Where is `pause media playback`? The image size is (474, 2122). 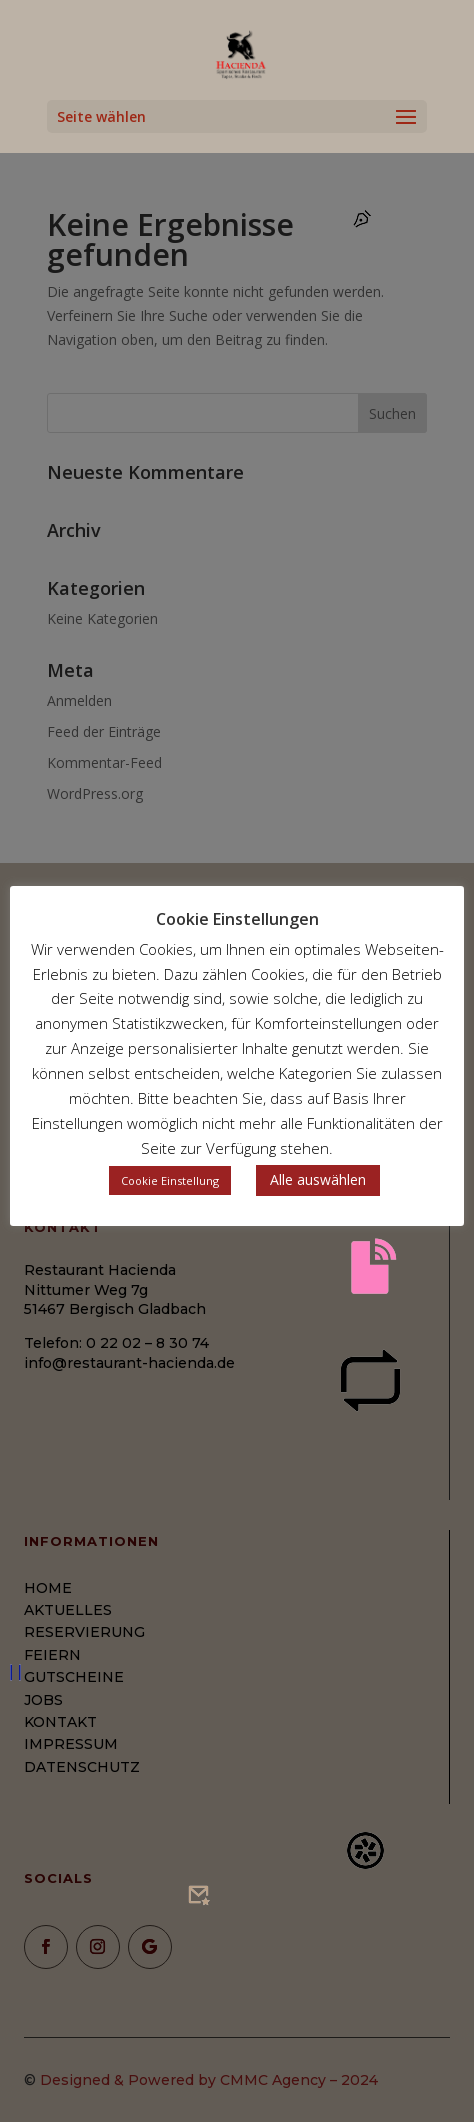
pause media playback is located at coordinates (15, 1672).